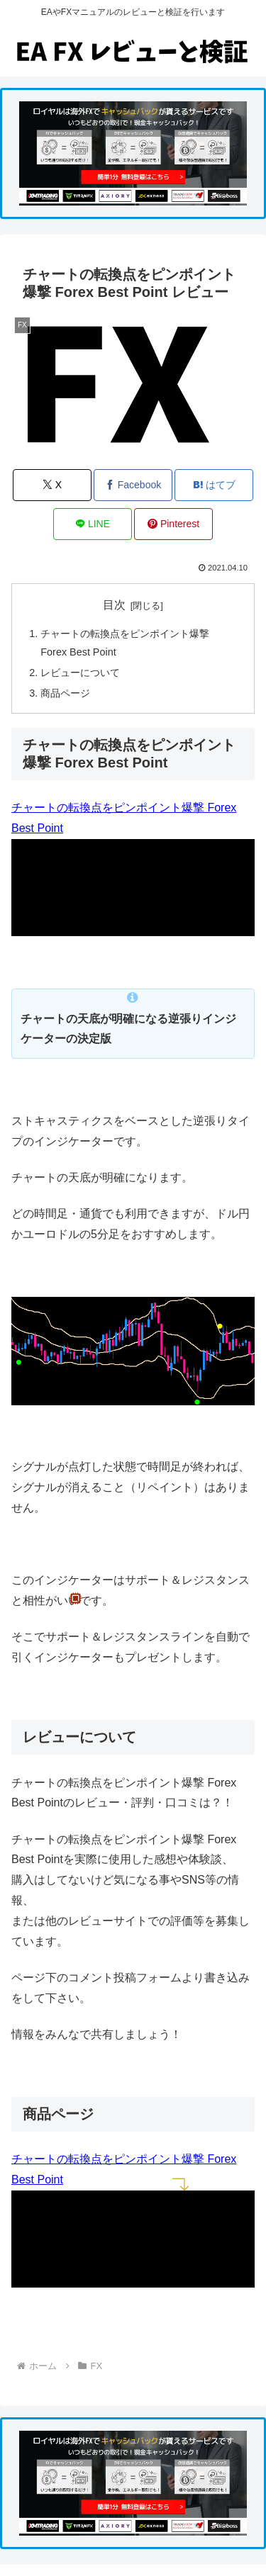 The image size is (266, 2576). What do you see at coordinates (75, 1598) in the screenshot?
I see `view hardware or processor information` at bounding box center [75, 1598].